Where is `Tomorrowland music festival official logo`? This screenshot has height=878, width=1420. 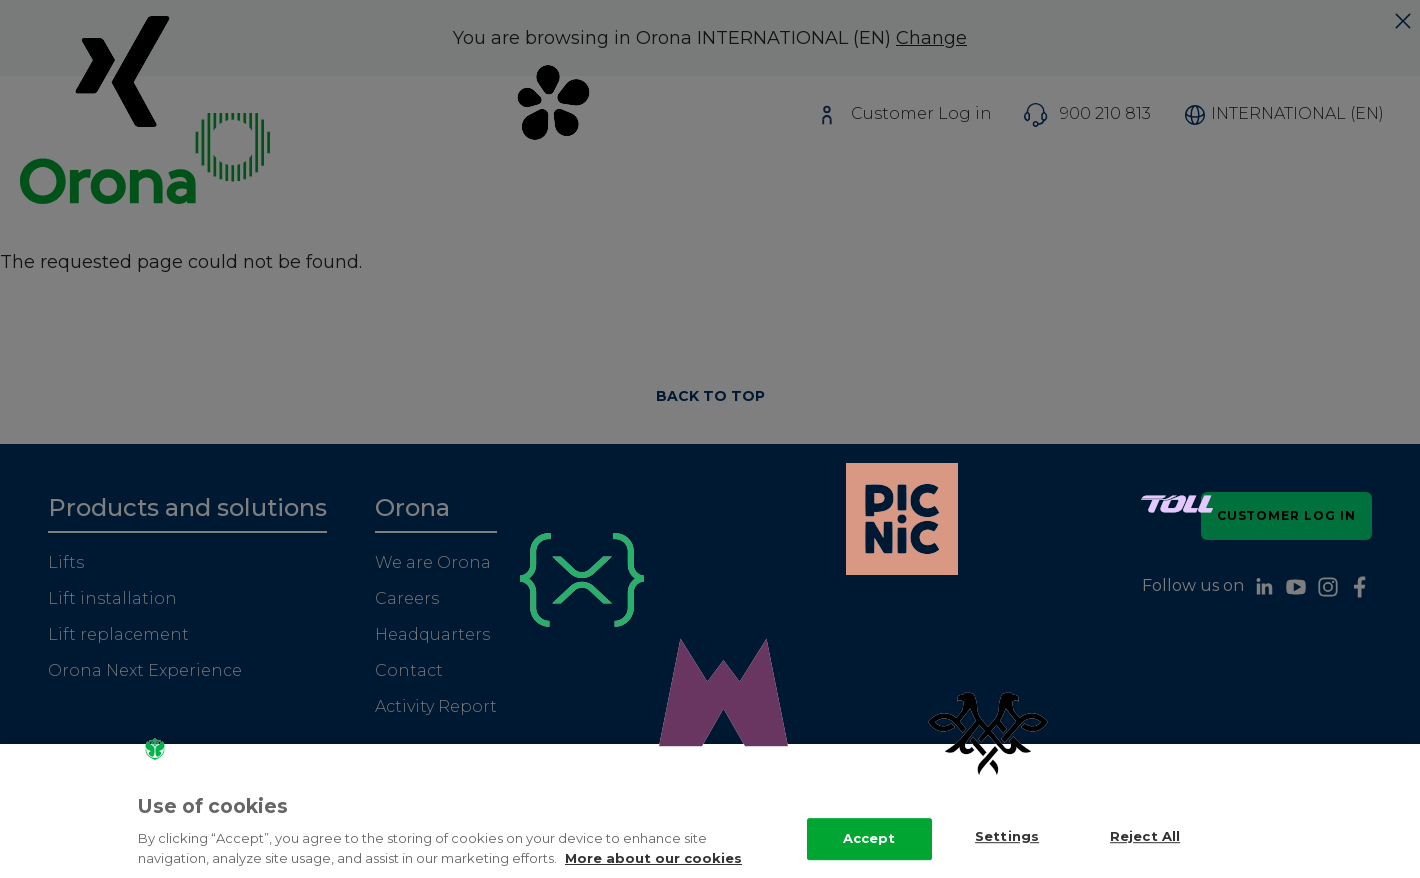 Tomorrowland music festival official logo is located at coordinates (155, 749).